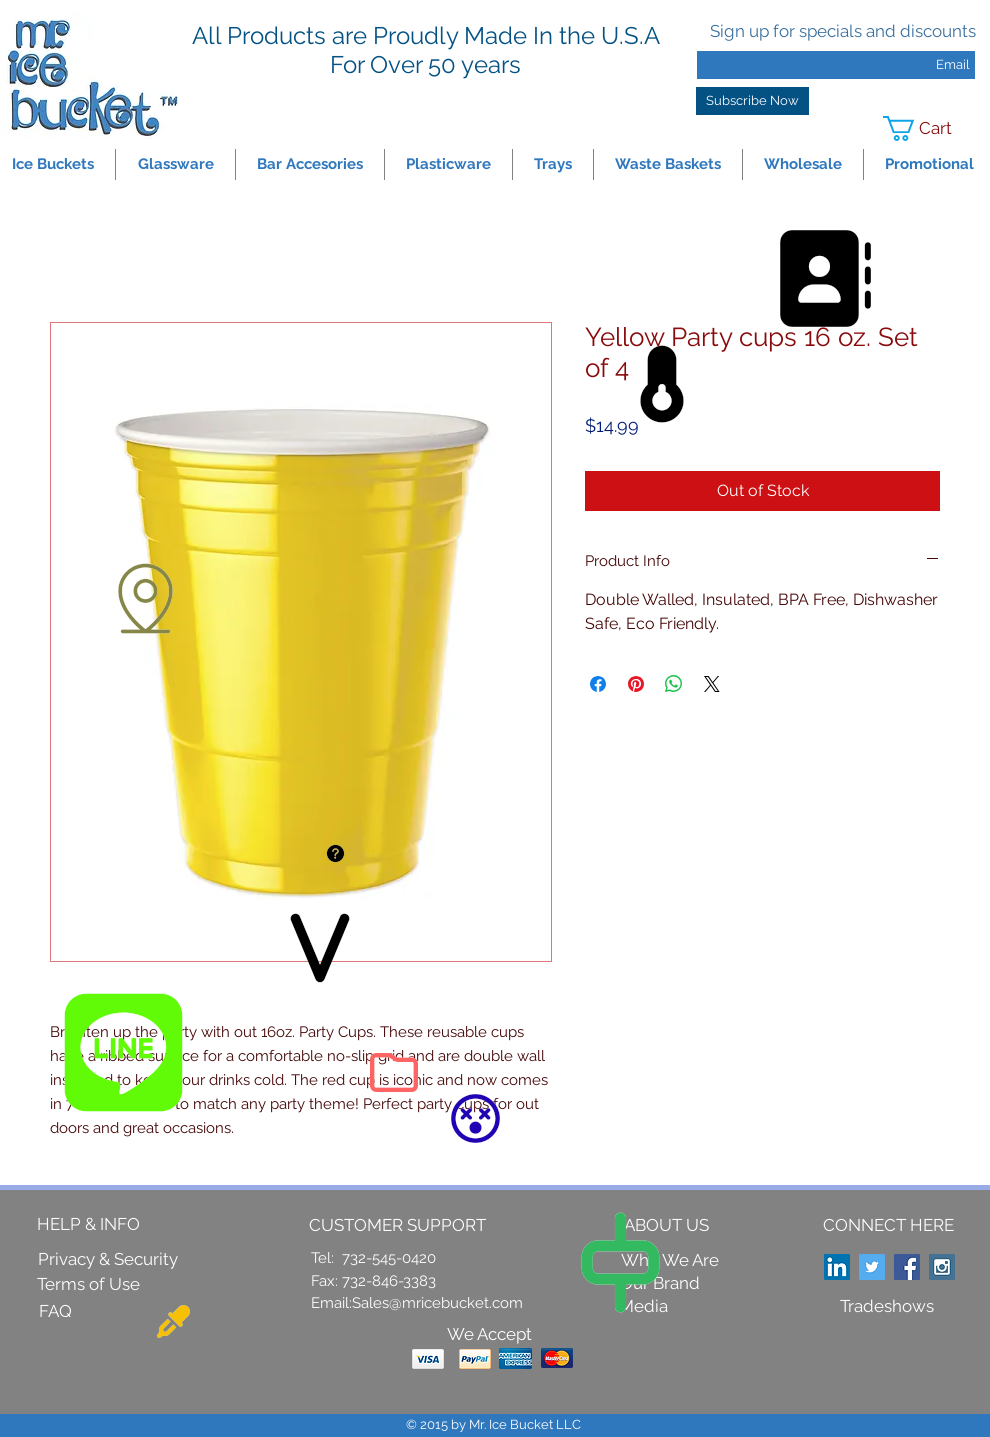 This screenshot has height=1437, width=990. I want to click on indicates an error or system crash, so click(475, 1118).